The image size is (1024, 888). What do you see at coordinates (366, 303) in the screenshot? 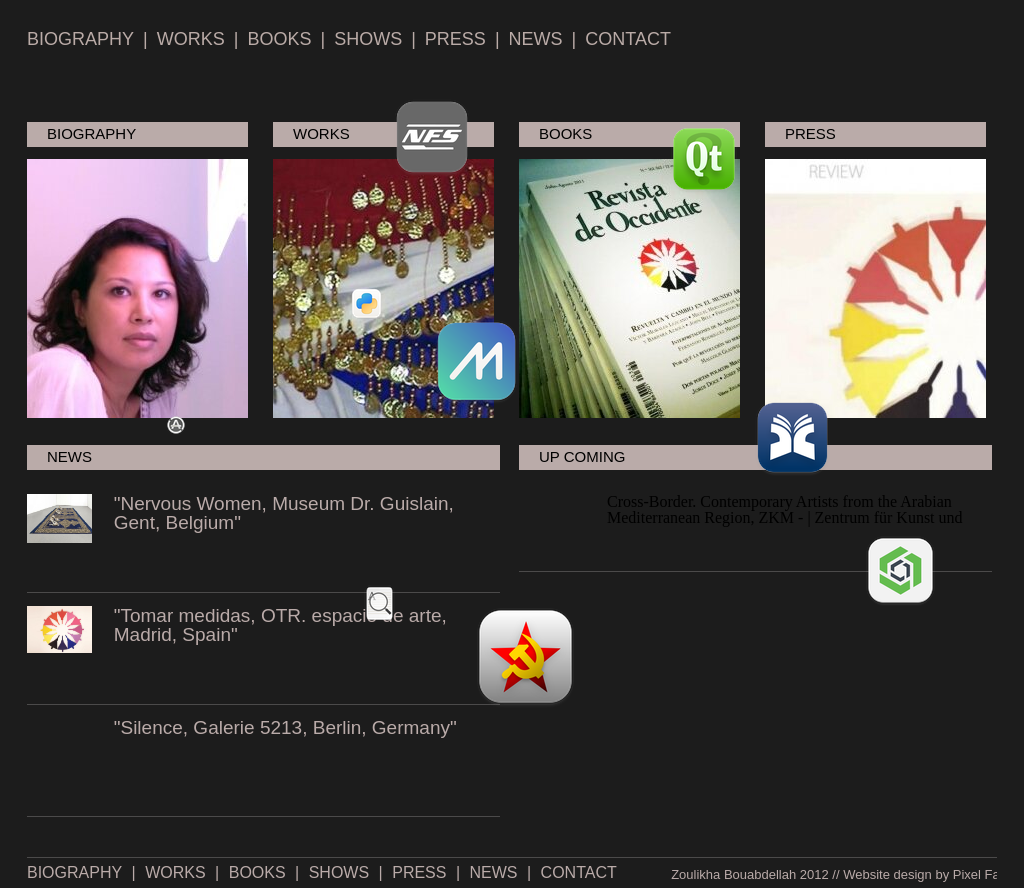
I see `open the Python programming environment` at bounding box center [366, 303].